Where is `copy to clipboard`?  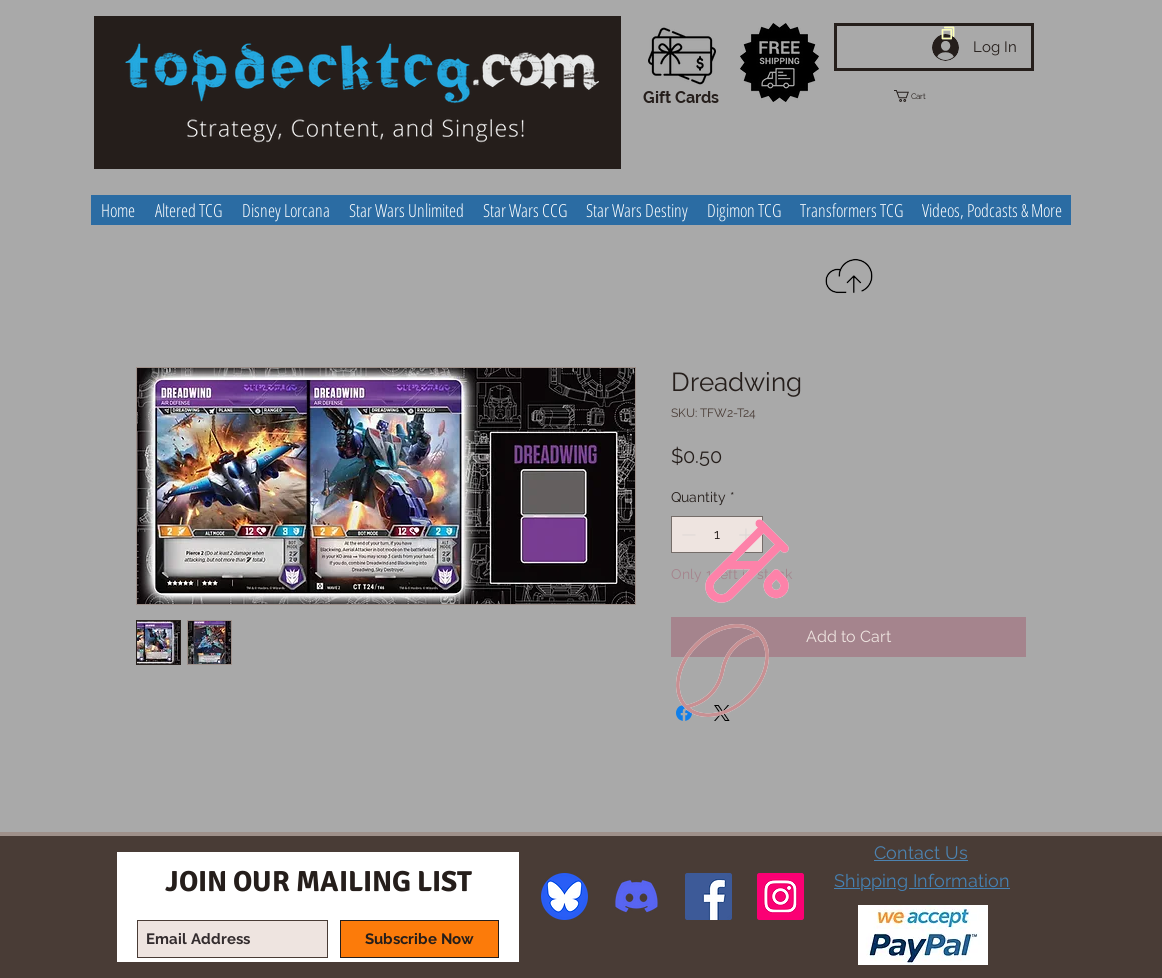 copy to clipboard is located at coordinates (948, 33).